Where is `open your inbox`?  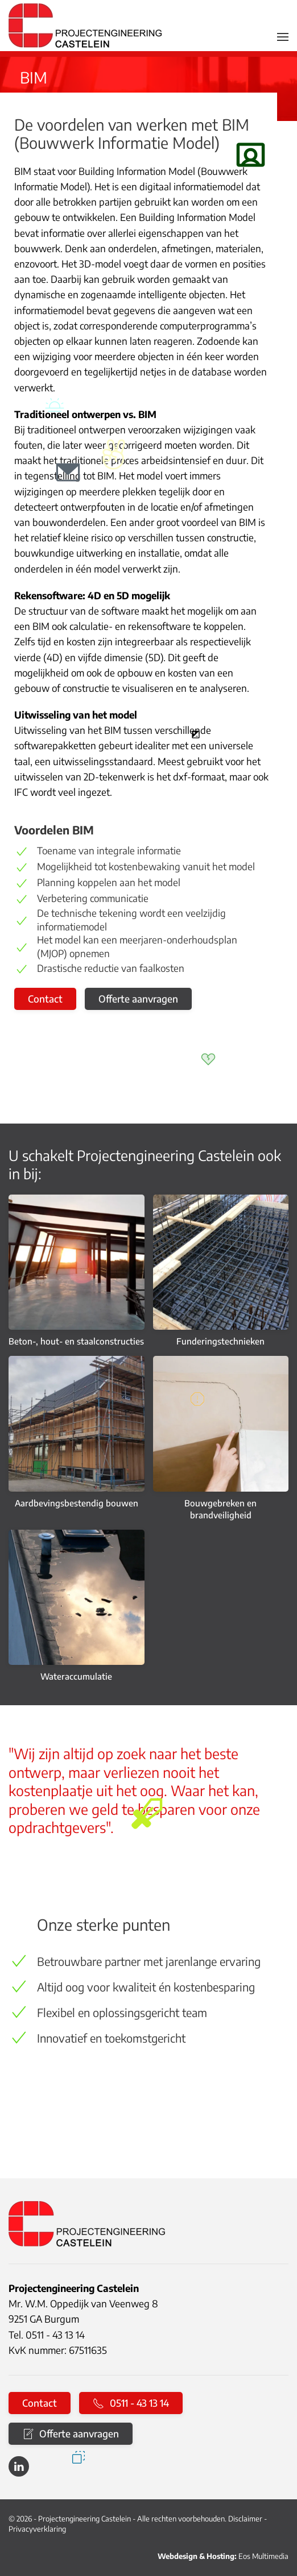
open your inbox is located at coordinates (68, 472).